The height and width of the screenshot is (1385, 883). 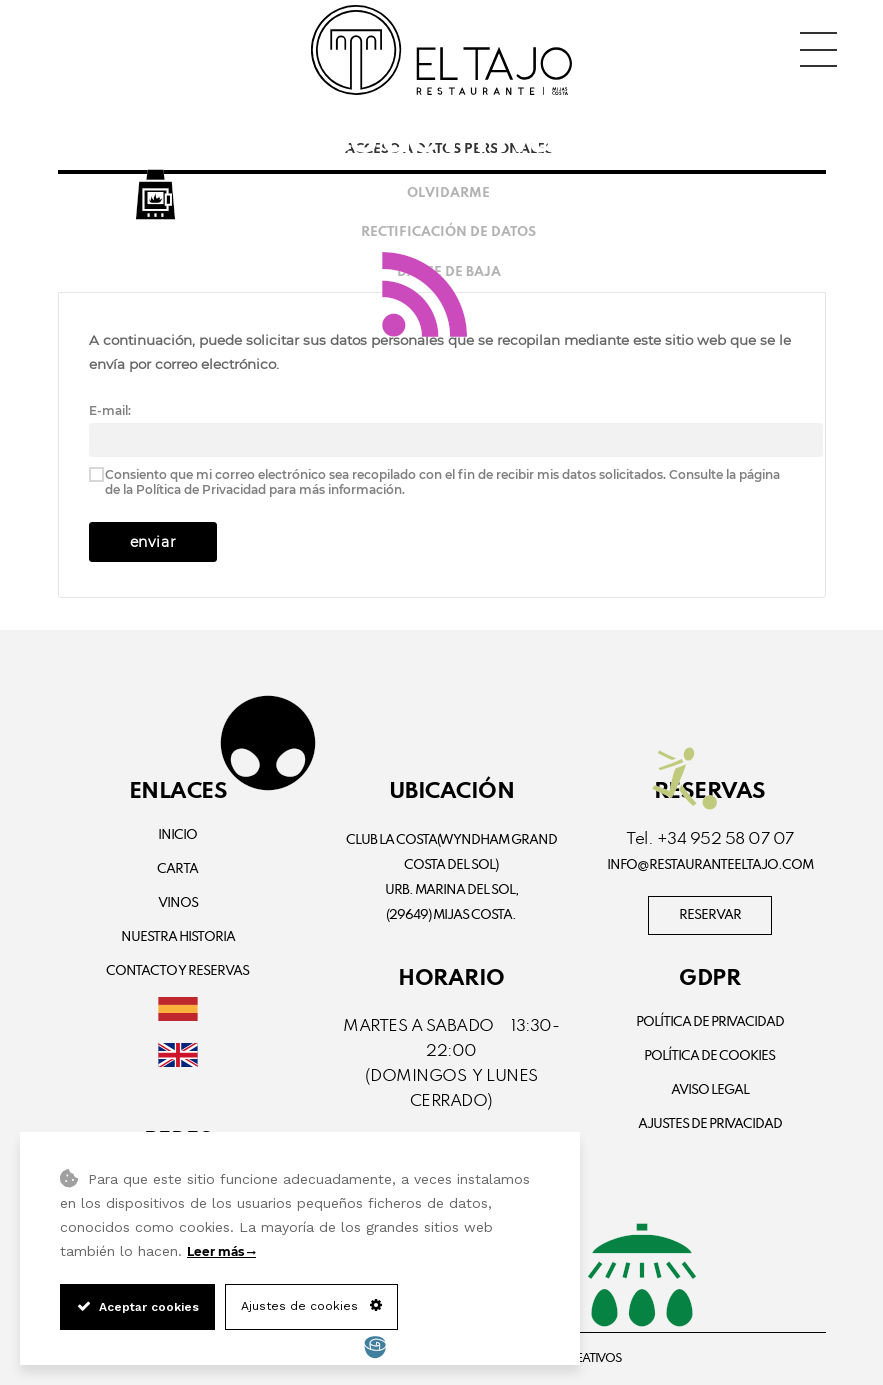 I want to click on indicates a blooming or growth animation effect, so click(x=375, y=1347).